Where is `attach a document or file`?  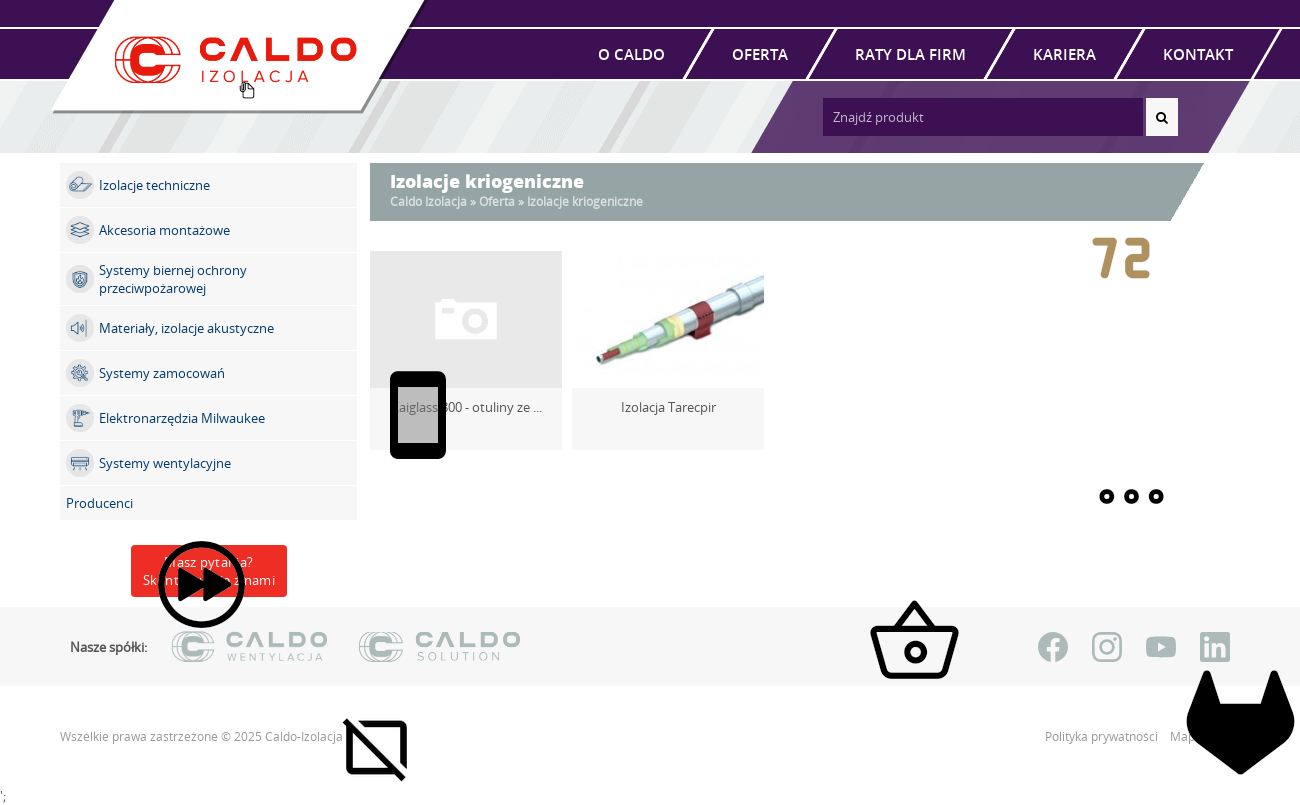 attach a document or file is located at coordinates (247, 90).